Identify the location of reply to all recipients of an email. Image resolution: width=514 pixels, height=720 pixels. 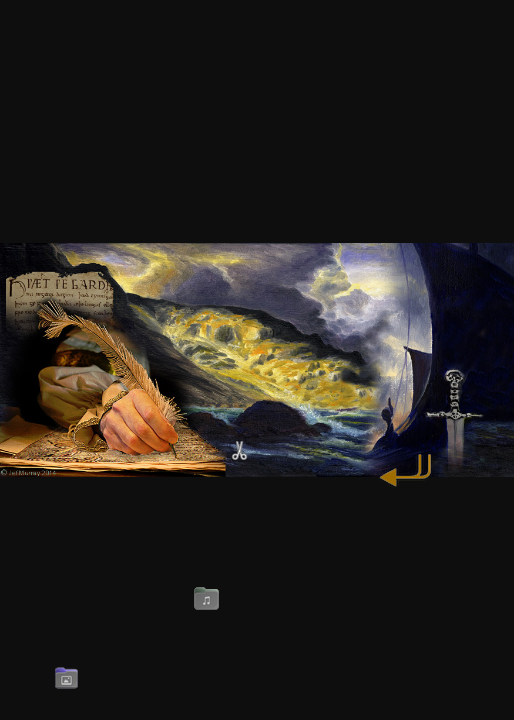
(404, 466).